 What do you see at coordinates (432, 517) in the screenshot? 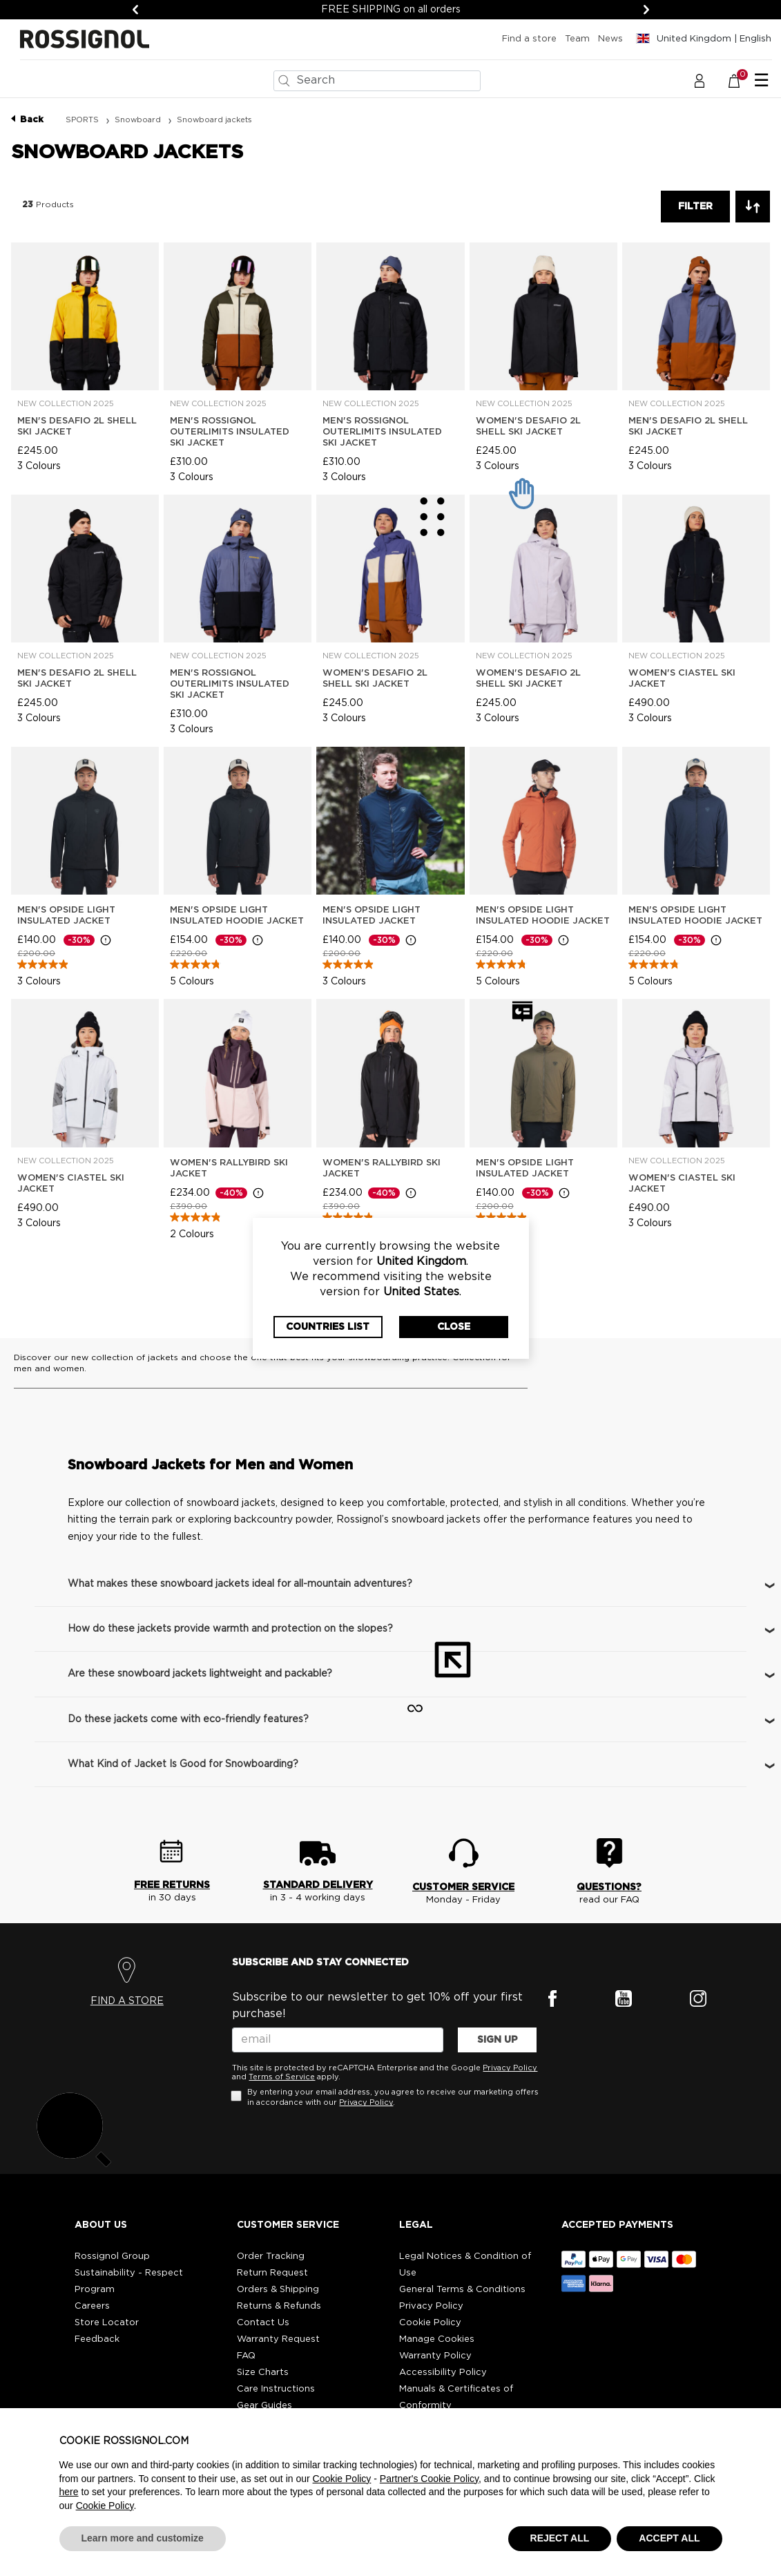
I see `drag to reorder this item` at bounding box center [432, 517].